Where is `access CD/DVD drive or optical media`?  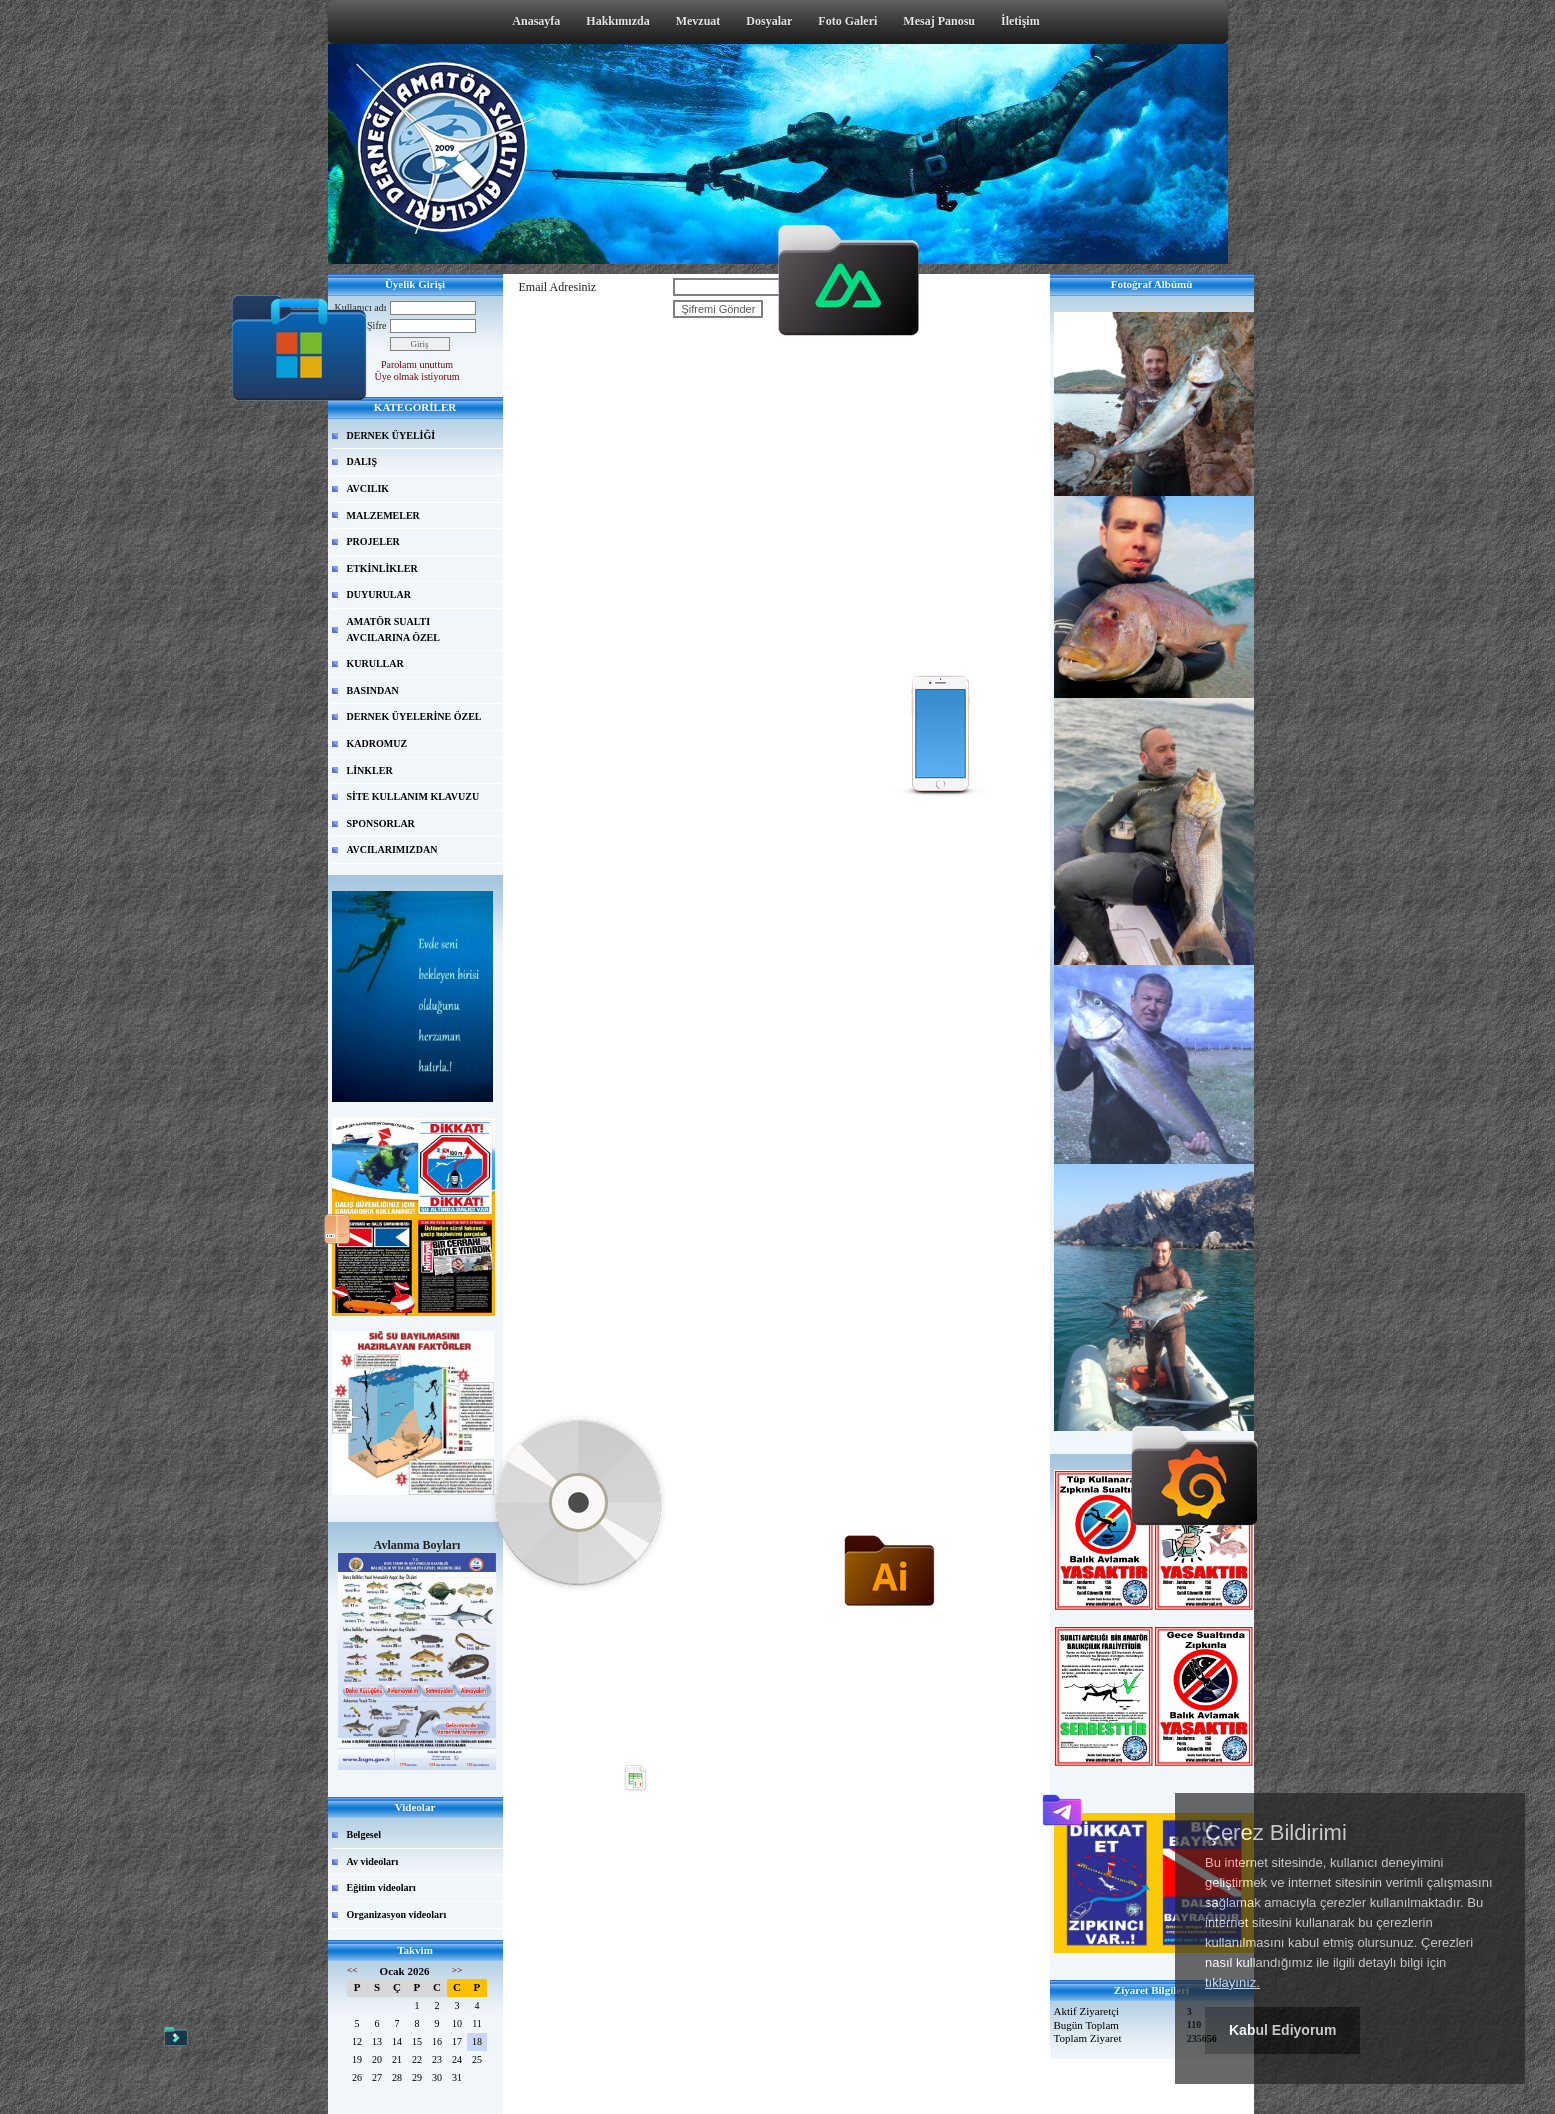 access CD/DVD drive or optical media is located at coordinates (578, 1502).